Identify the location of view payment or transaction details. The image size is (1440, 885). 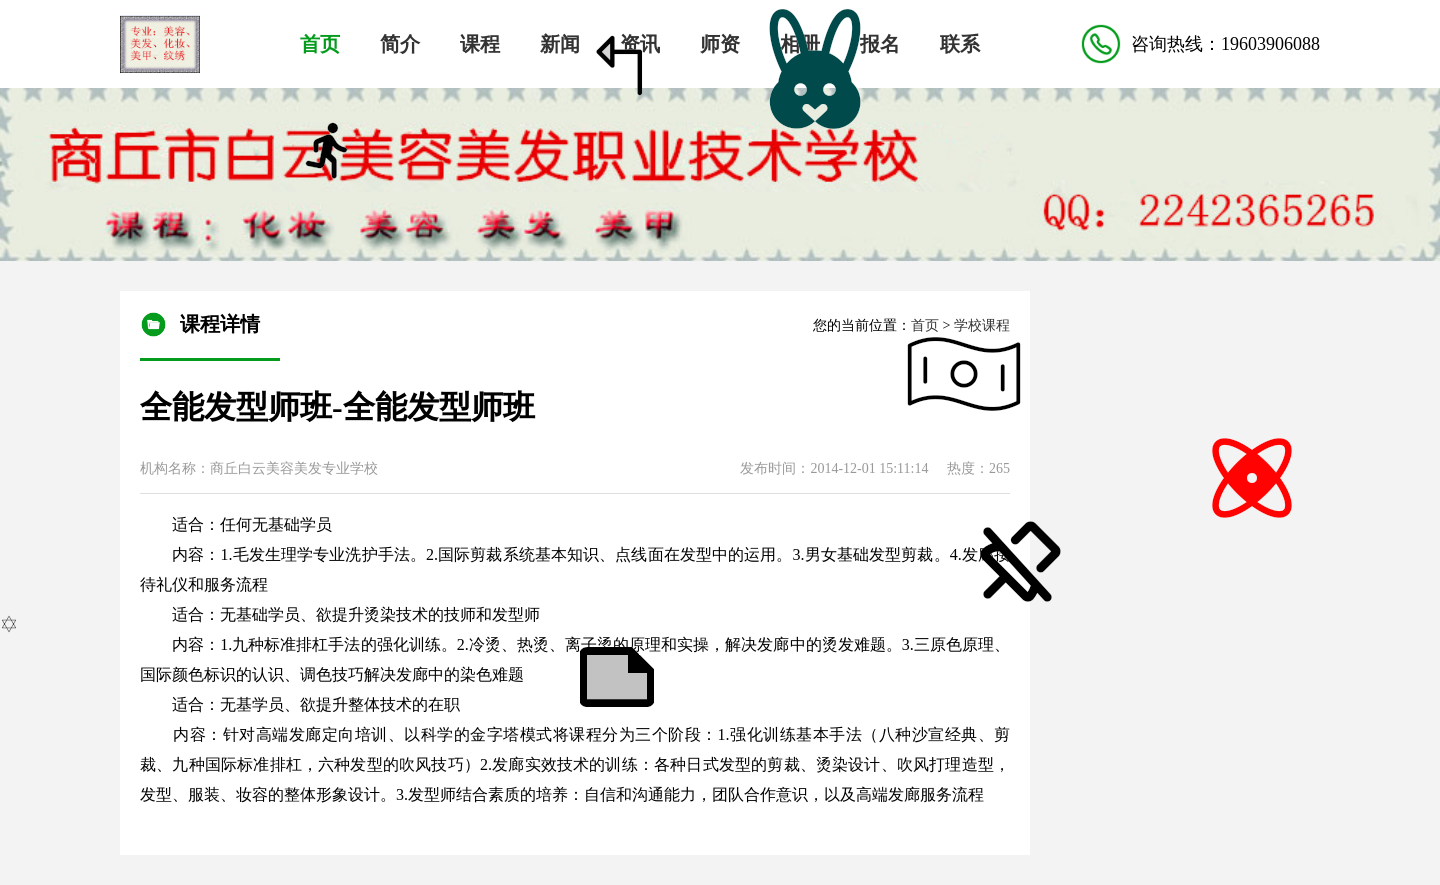
(964, 374).